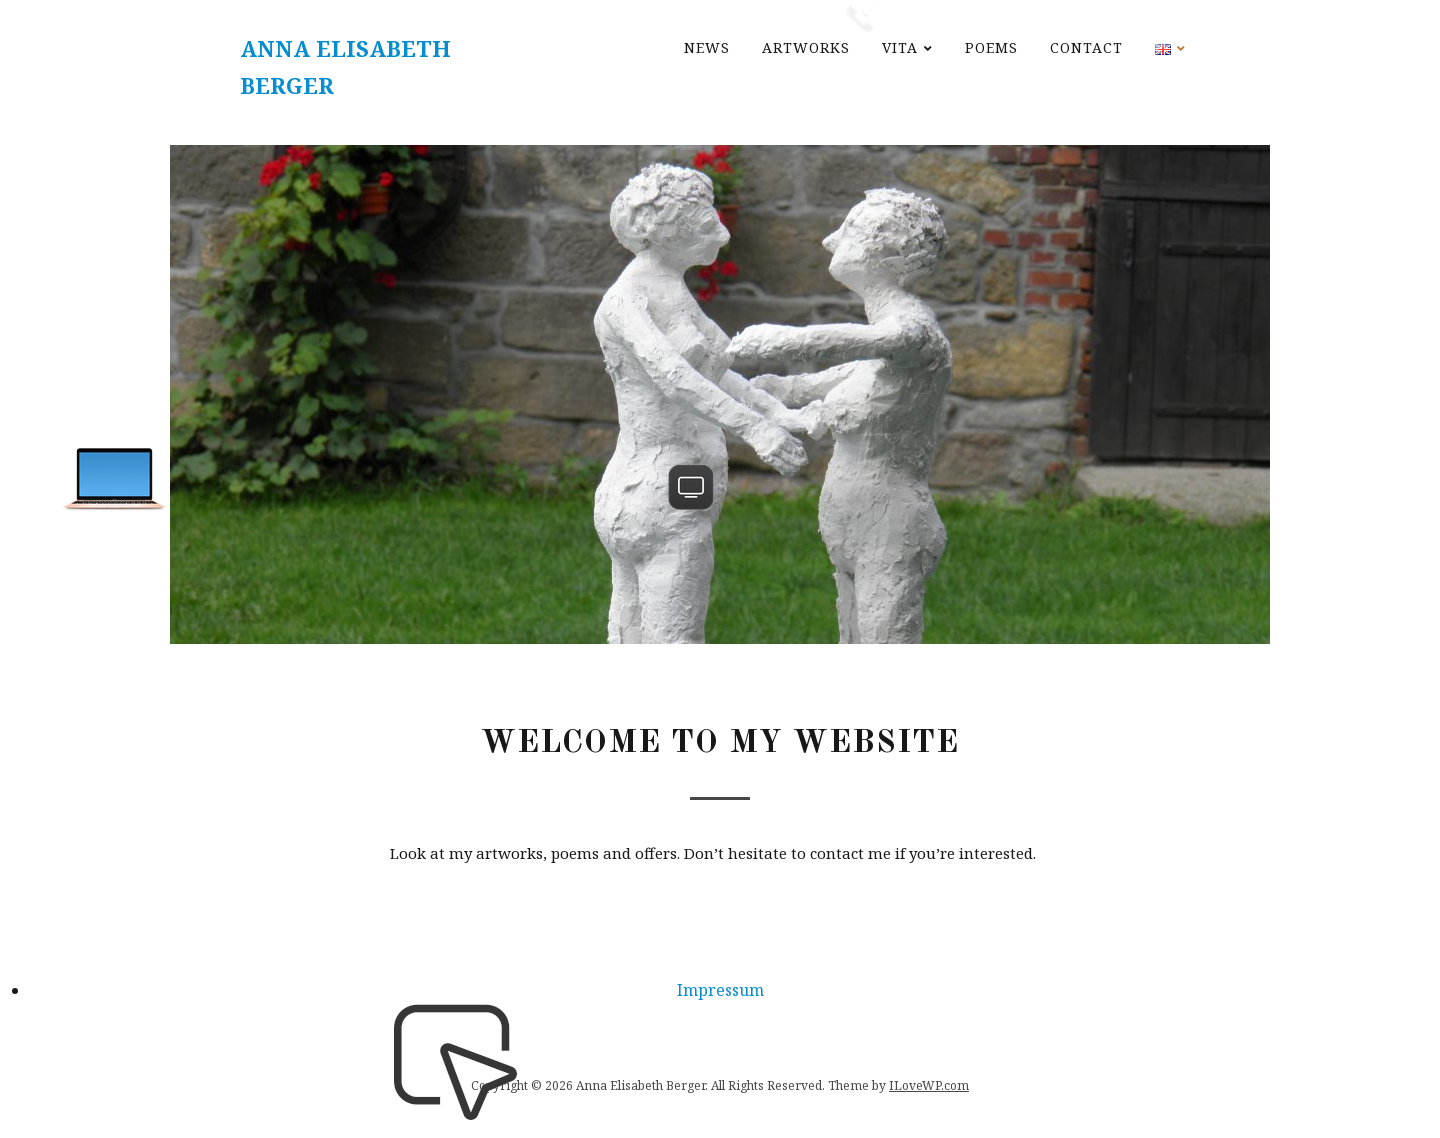 The height and width of the screenshot is (1138, 1440). What do you see at coordinates (691, 488) in the screenshot?
I see `open display preferences` at bounding box center [691, 488].